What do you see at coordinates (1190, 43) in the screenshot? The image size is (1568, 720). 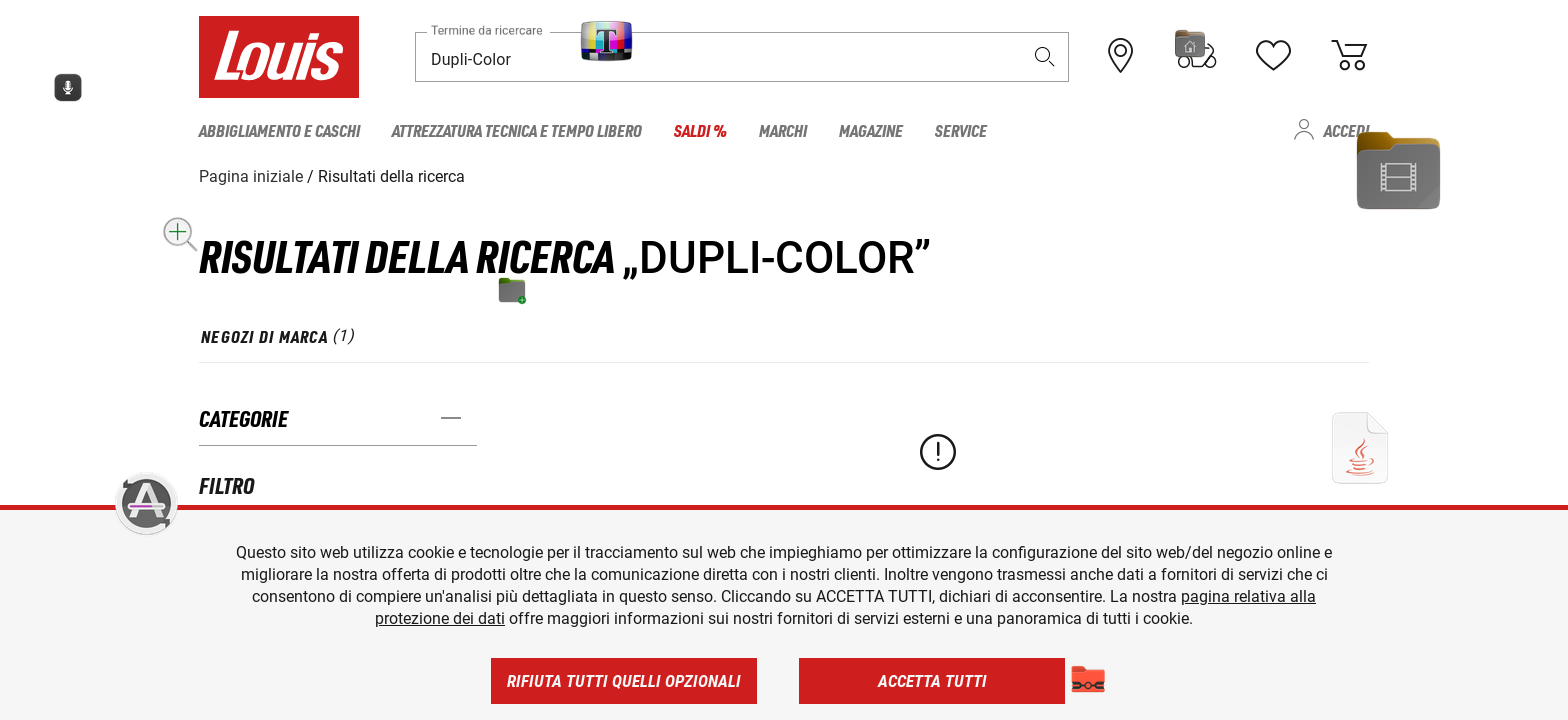 I see `access your home folder` at bounding box center [1190, 43].